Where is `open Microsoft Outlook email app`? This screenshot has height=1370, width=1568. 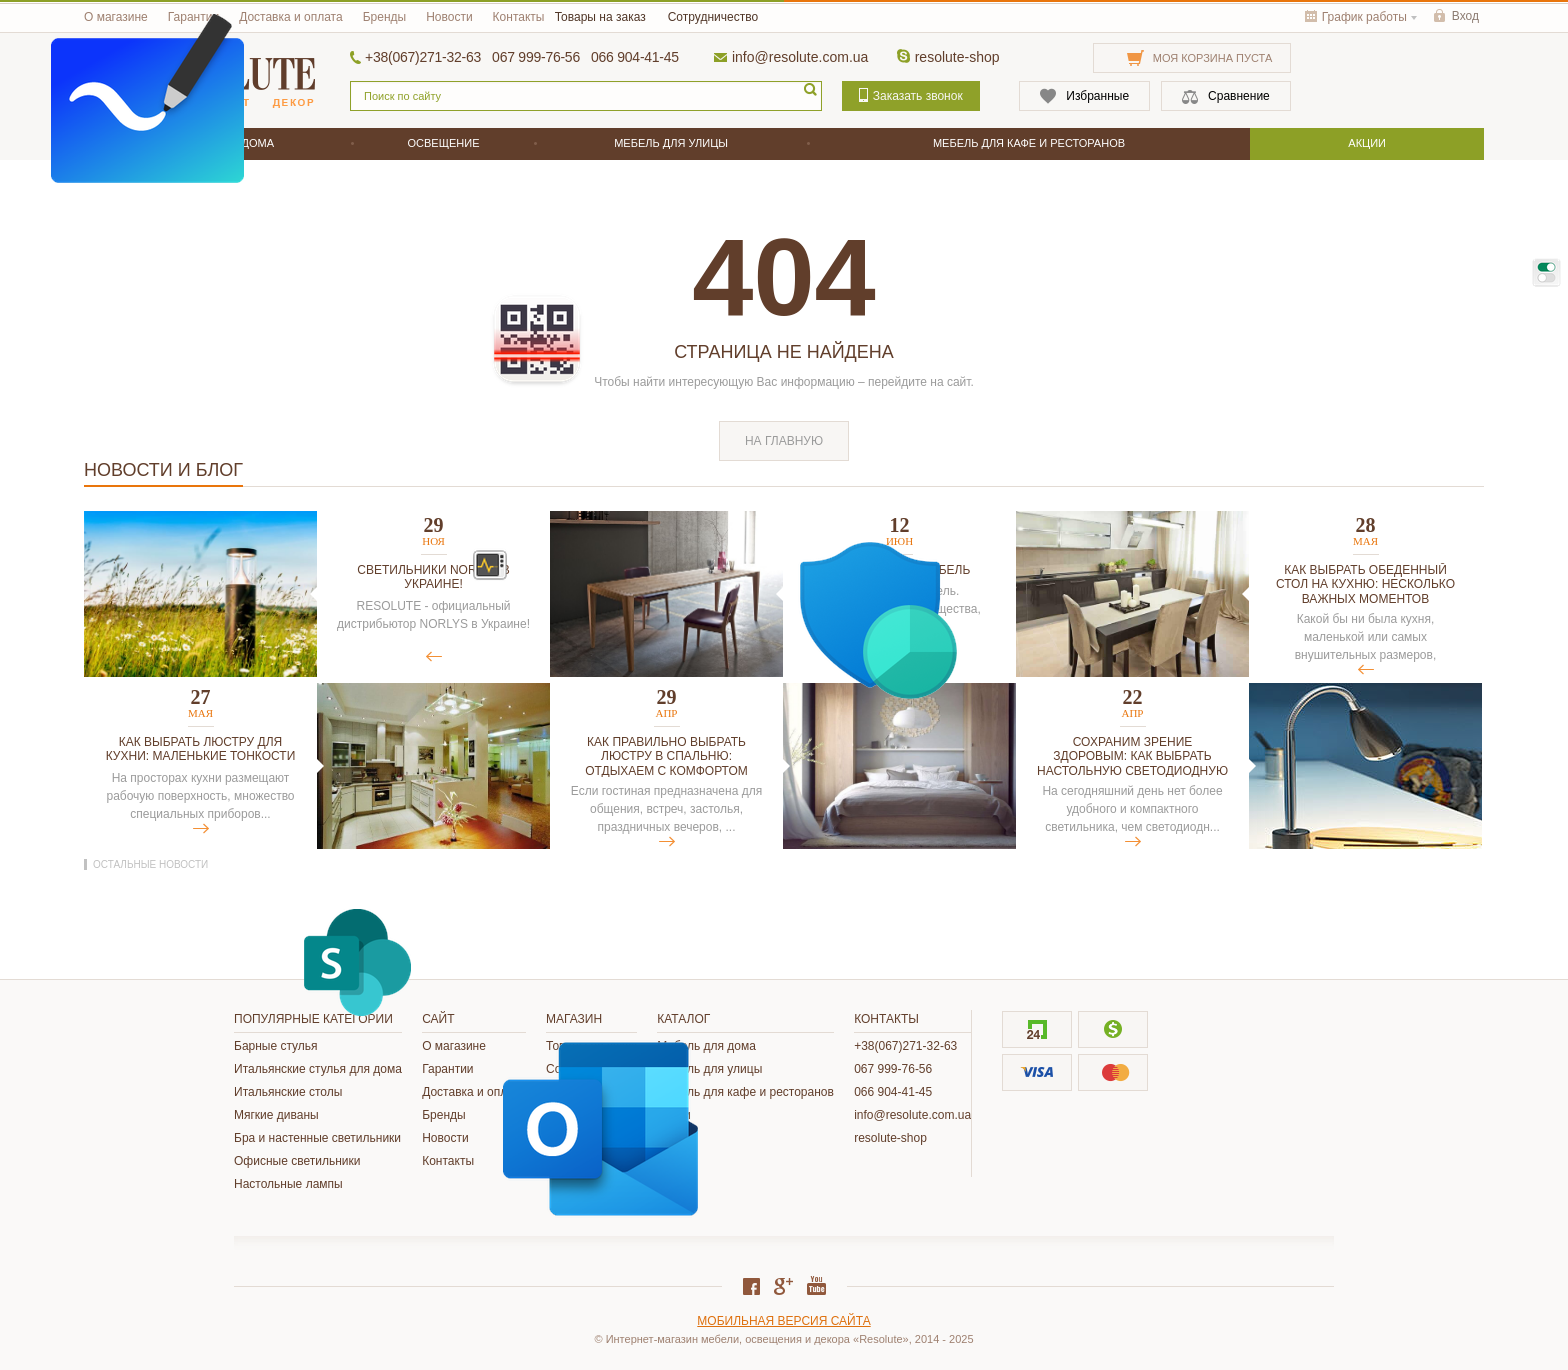 open Microsoft Outlook email app is located at coordinates (602, 1129).